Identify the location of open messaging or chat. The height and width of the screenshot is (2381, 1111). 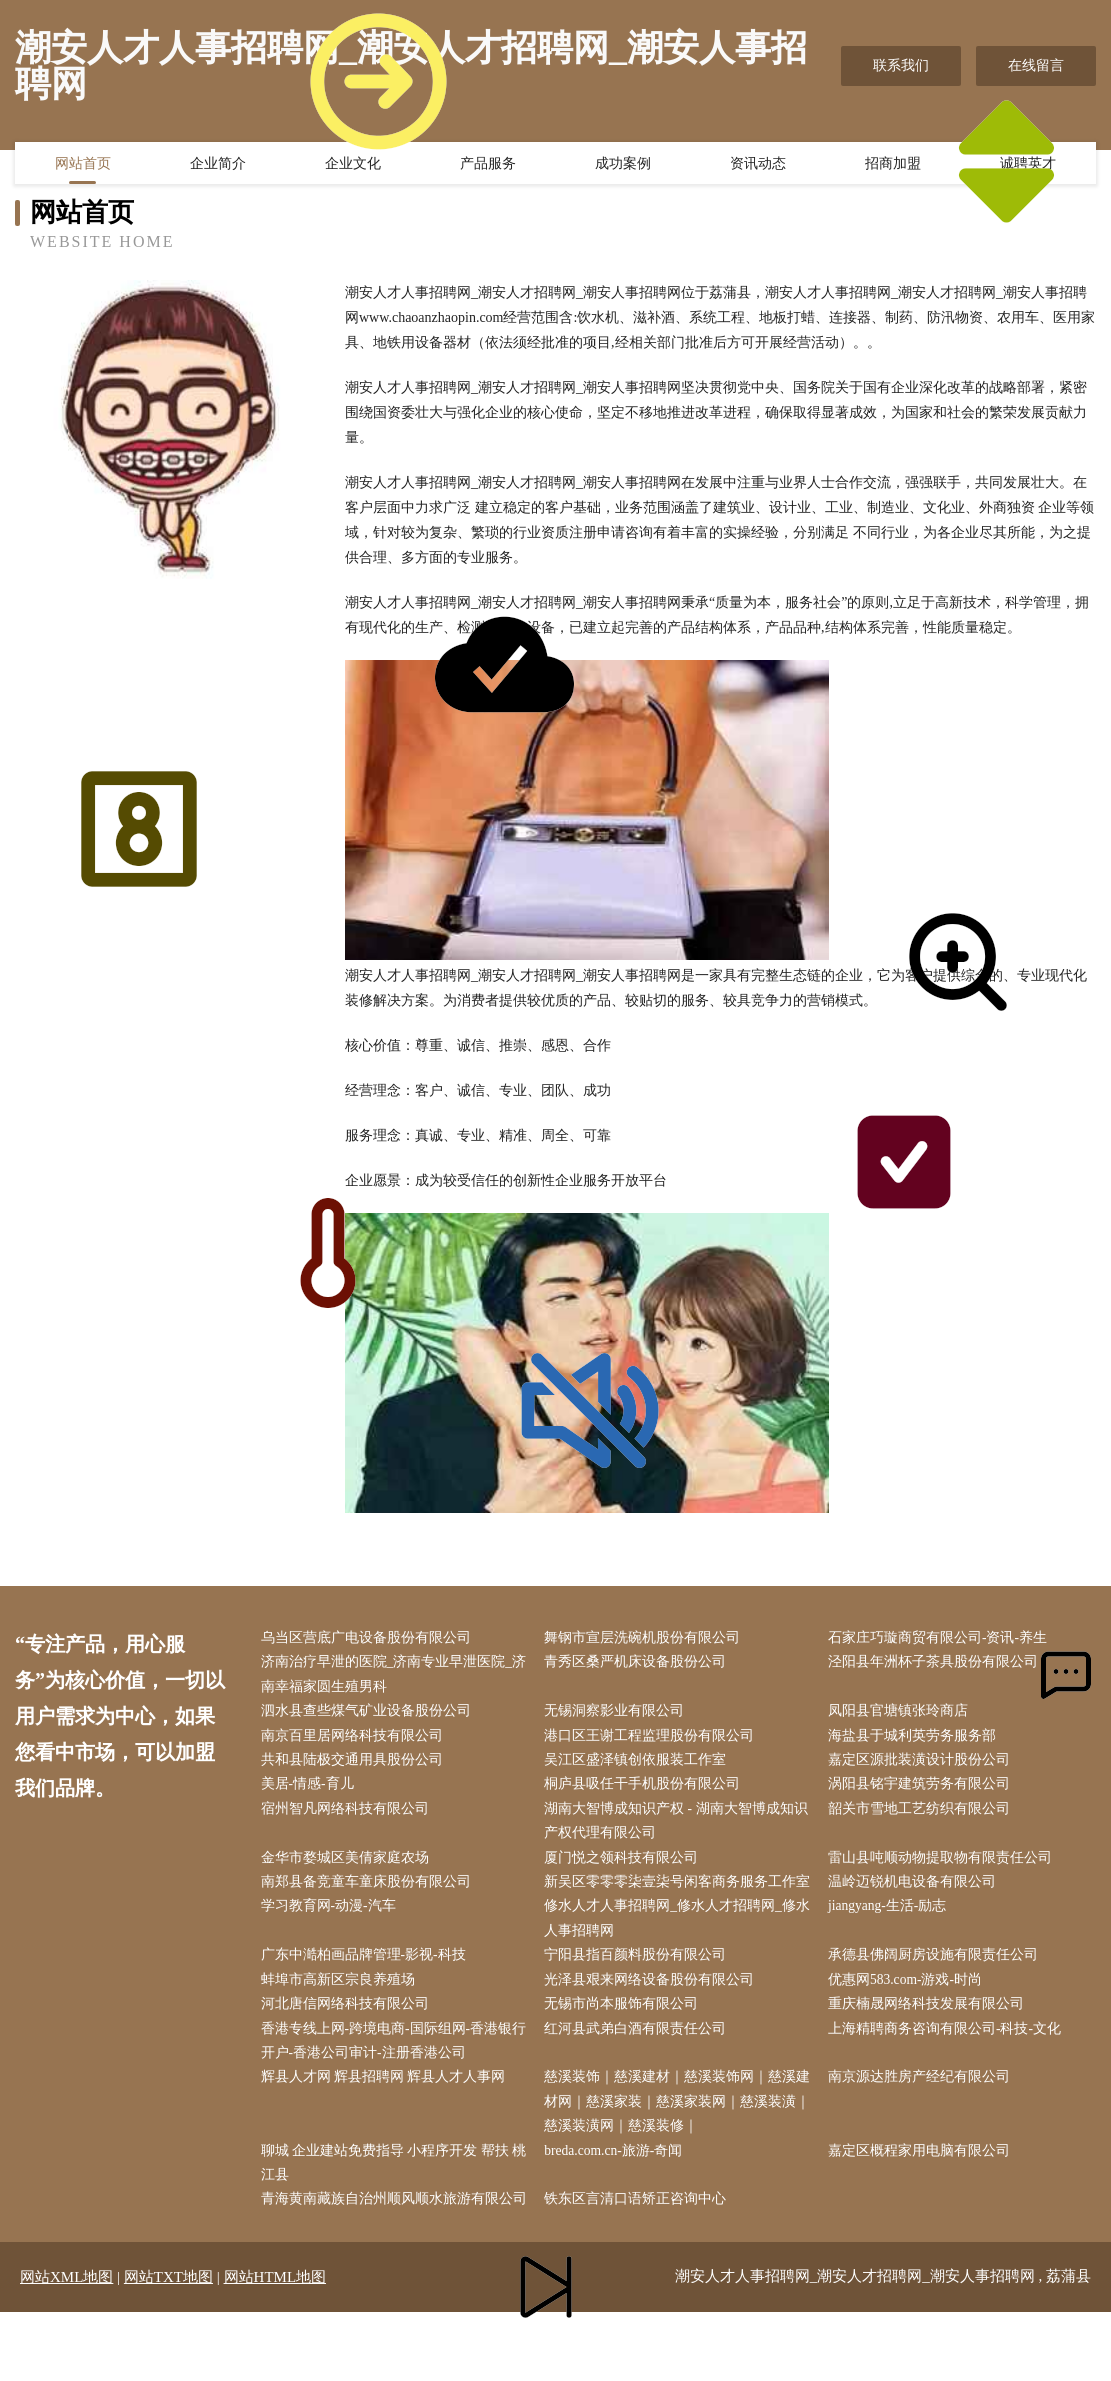
(1066, 1674).